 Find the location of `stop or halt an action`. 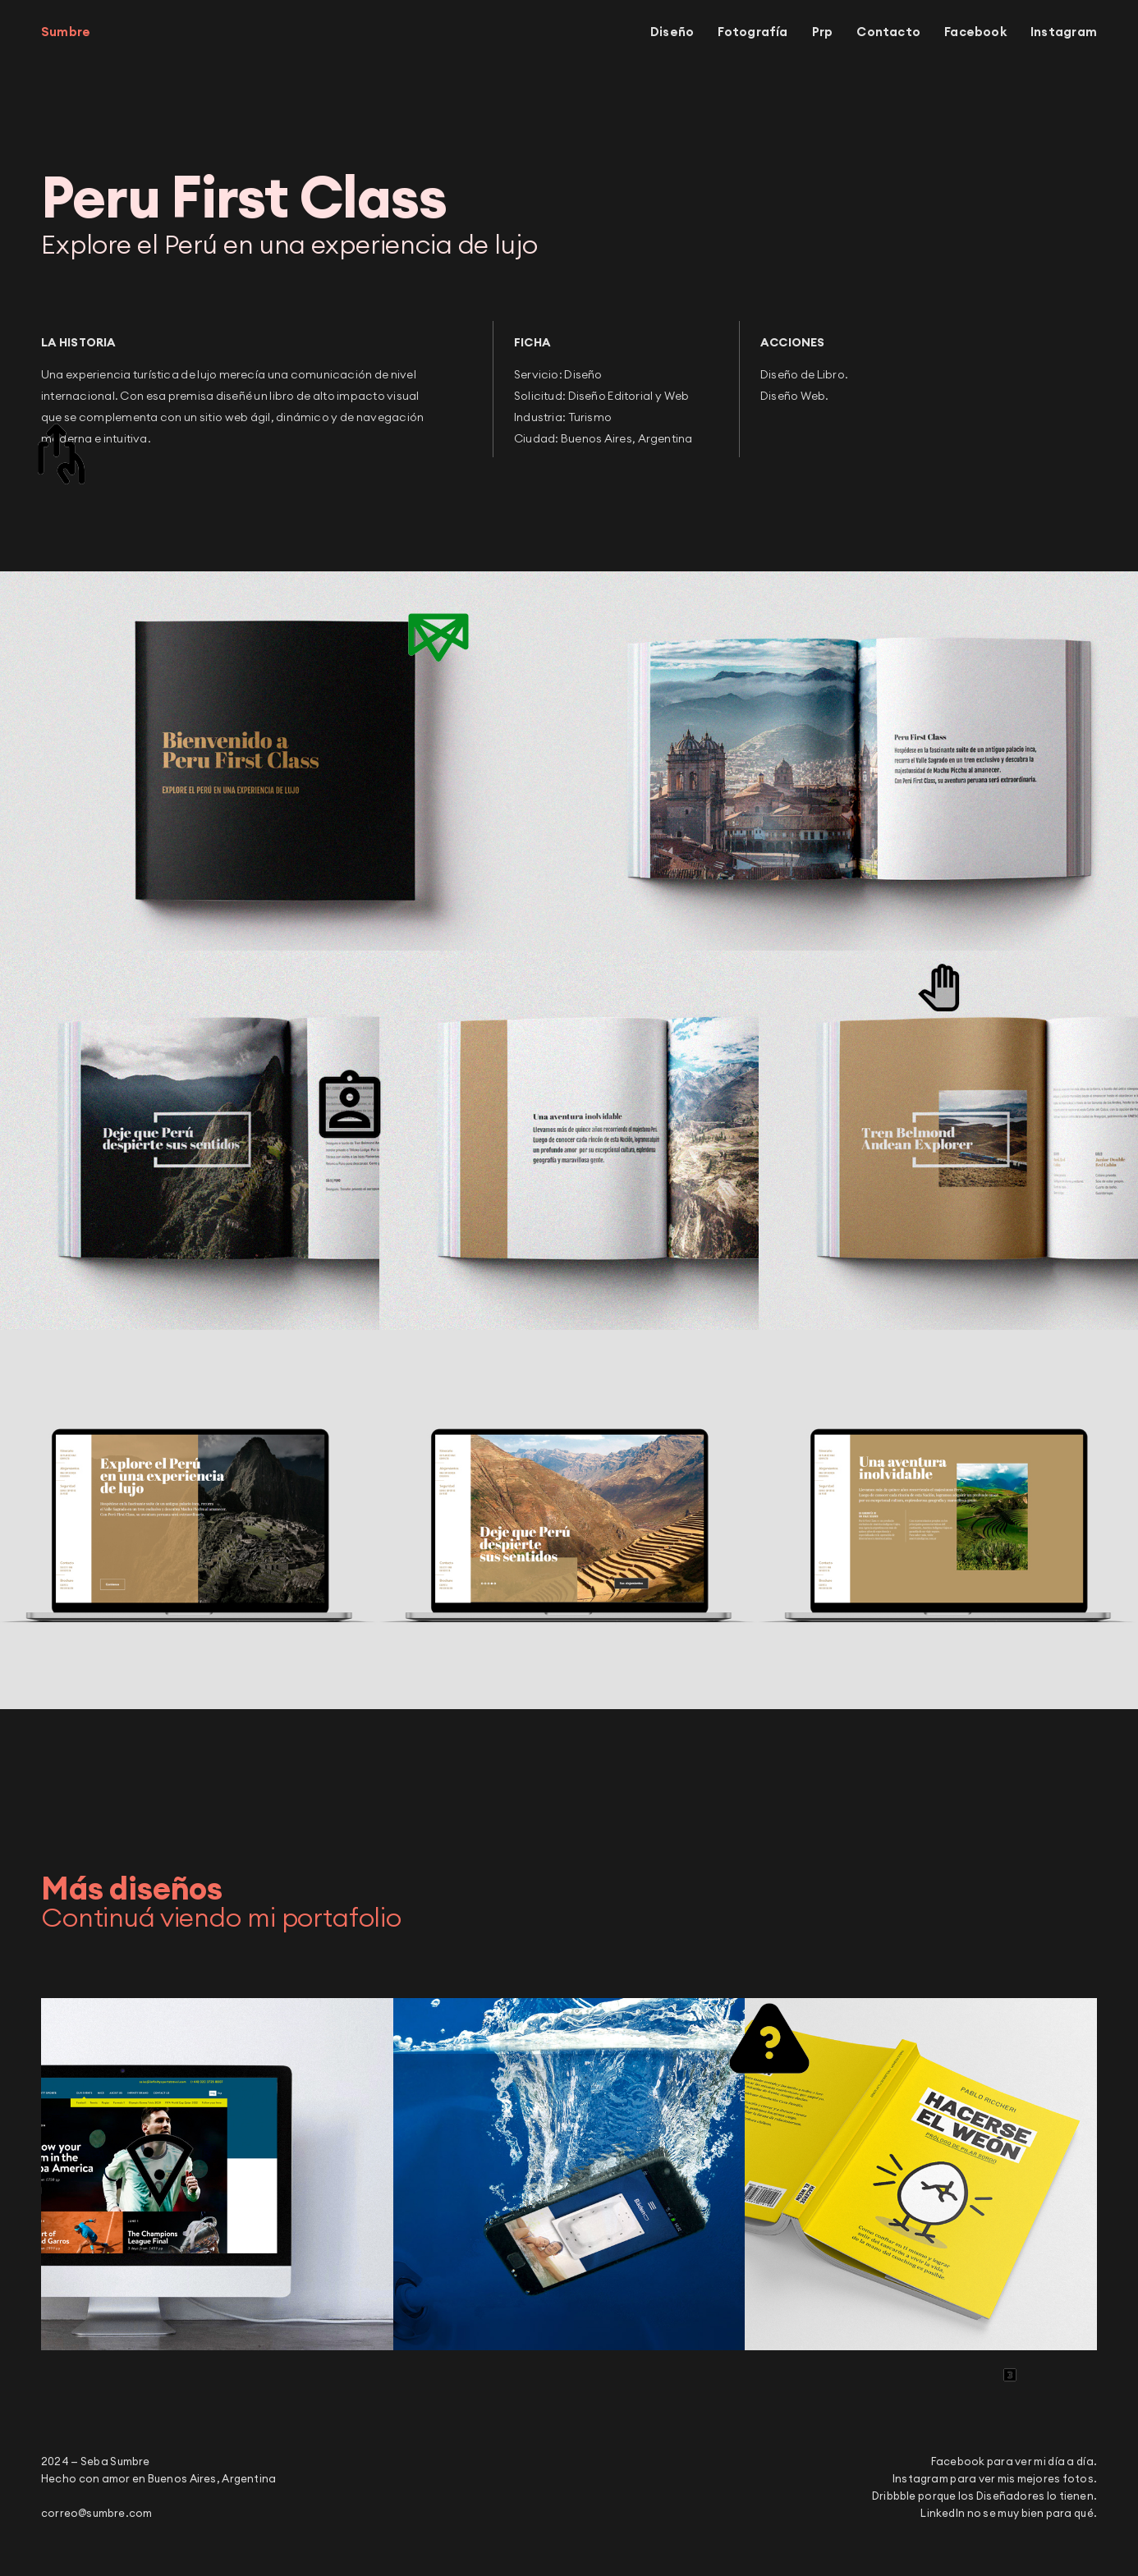

stop or halt an action is located at coordinates (939, 988).